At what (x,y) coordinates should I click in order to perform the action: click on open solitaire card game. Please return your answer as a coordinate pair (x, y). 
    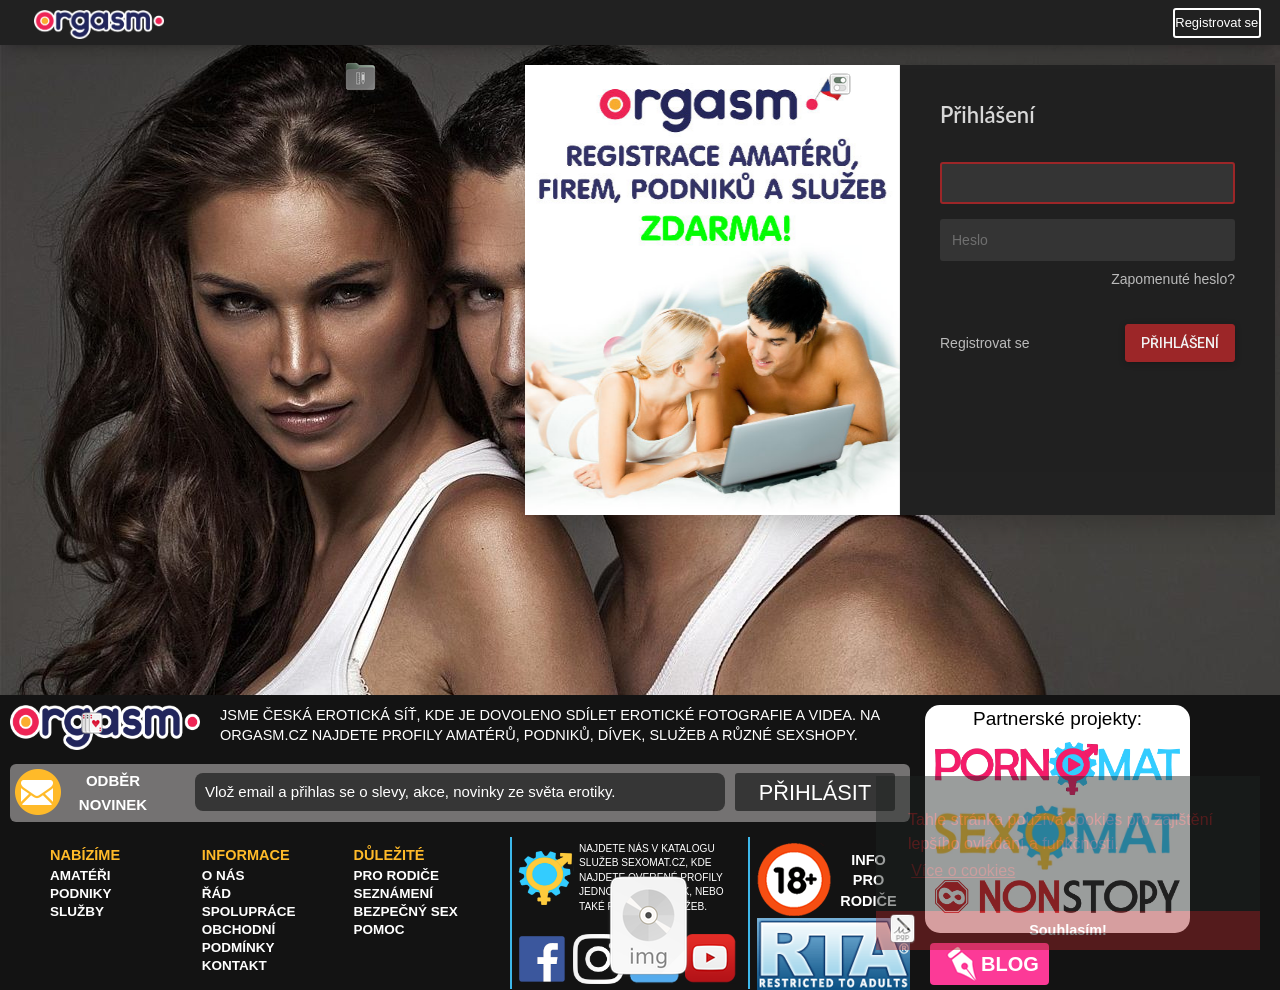
    Looking at the image, I should click on (92, 723).